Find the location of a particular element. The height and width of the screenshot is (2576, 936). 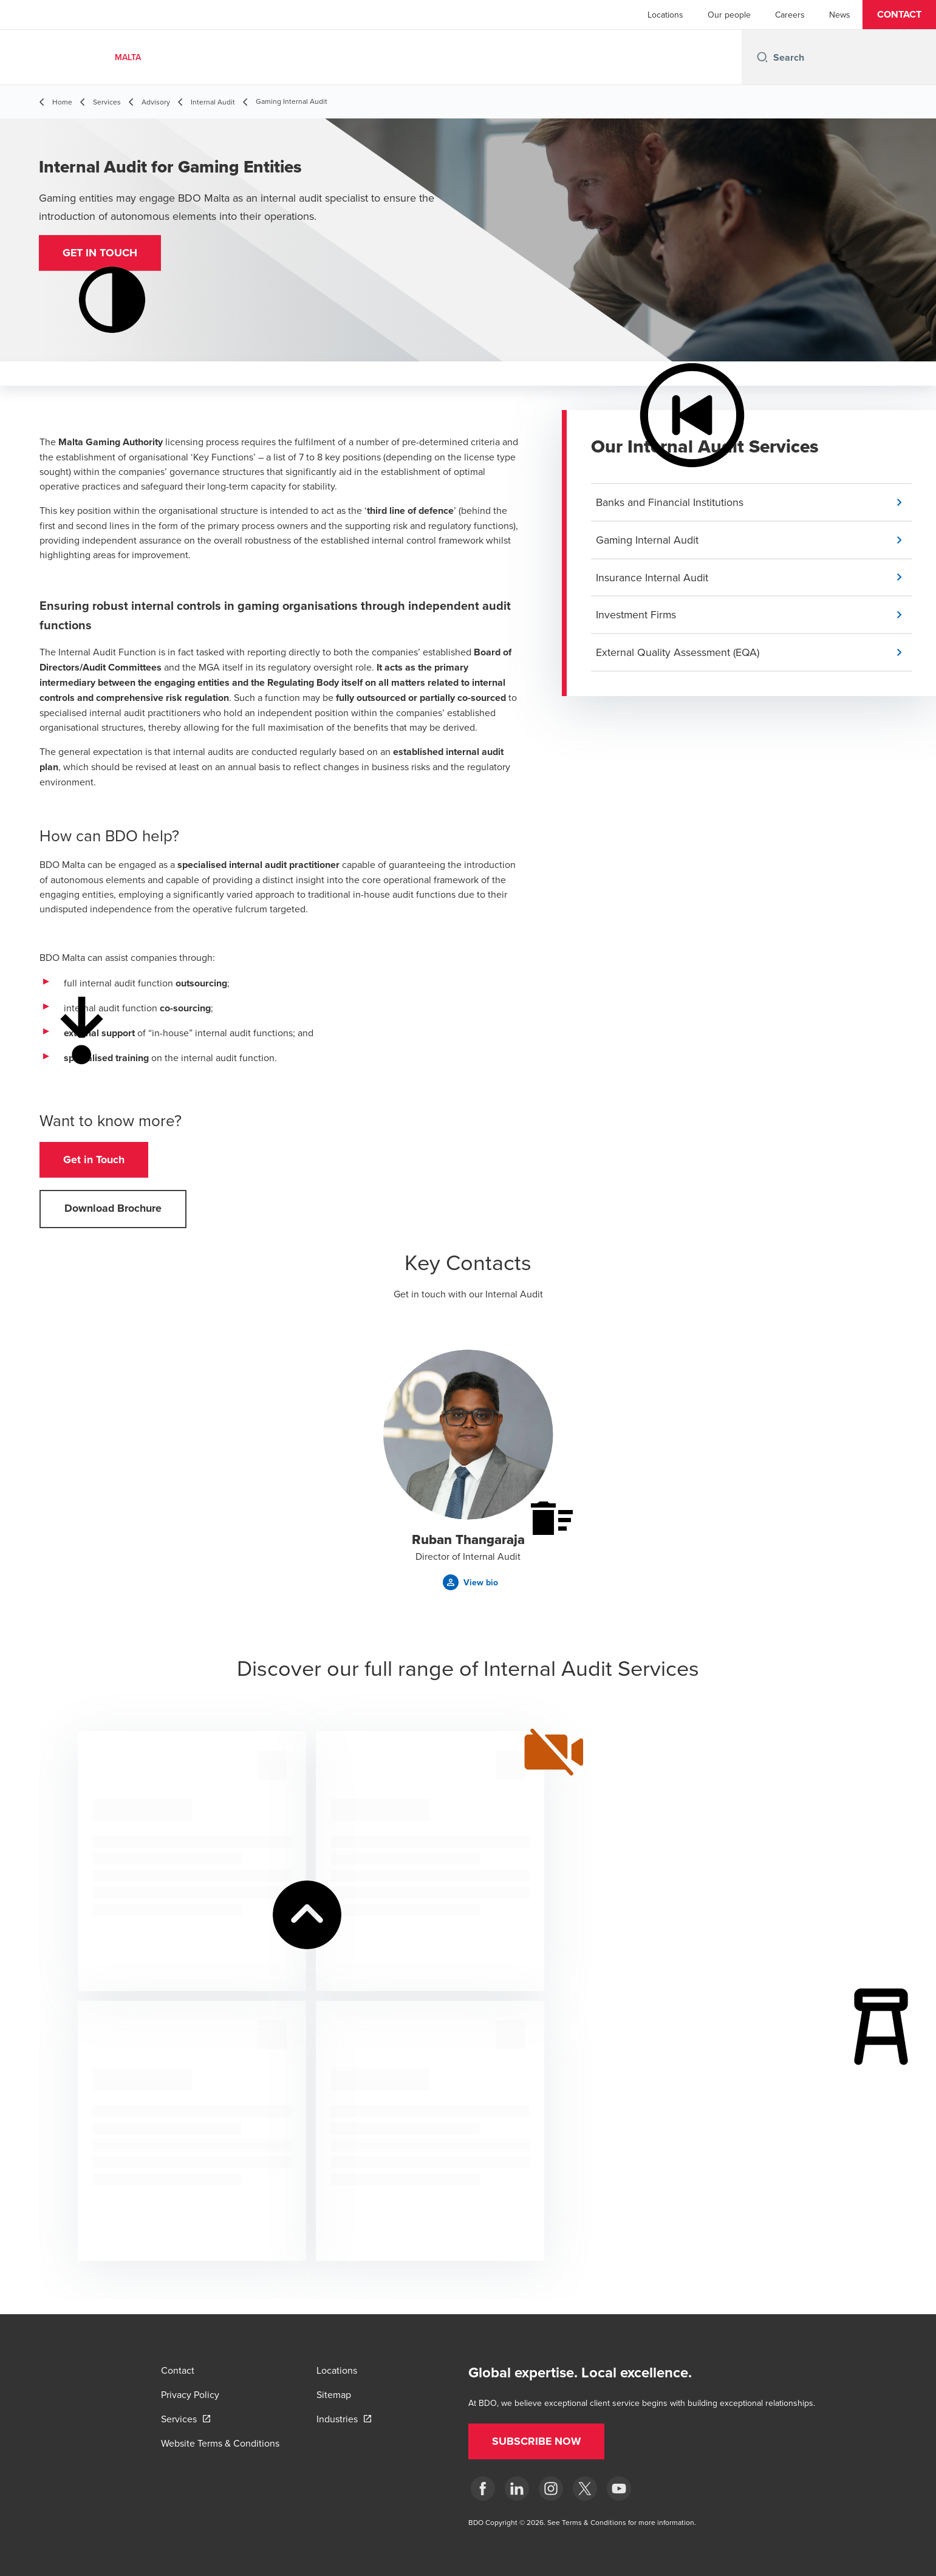

browse furniture or seating options is located at coordinates (881, 2026).